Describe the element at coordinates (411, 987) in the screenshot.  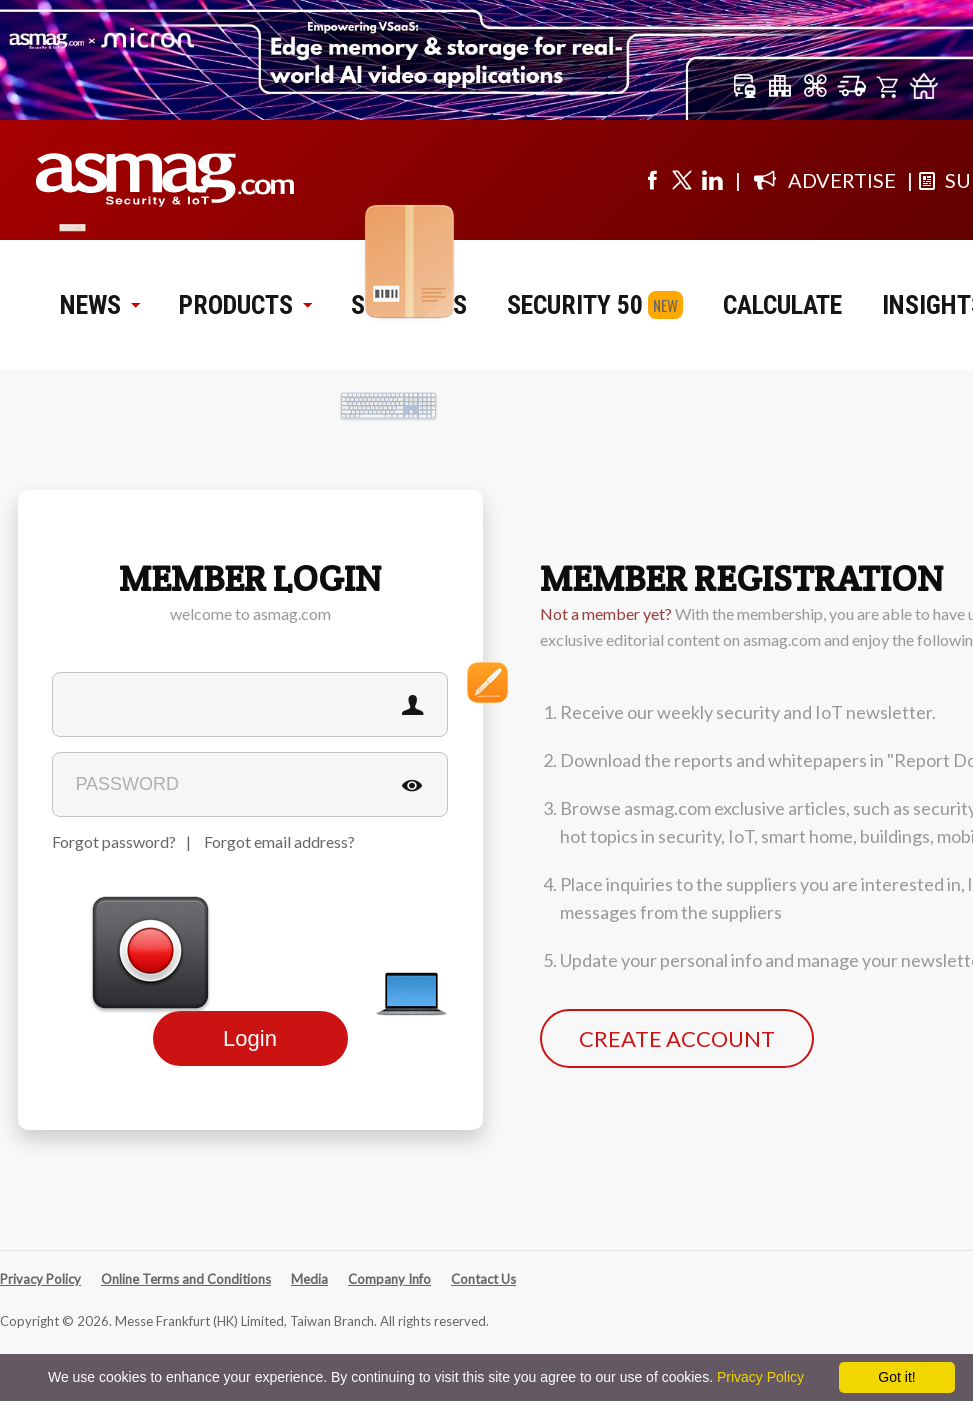
I see `represents this macbook device in system settings` at that location.